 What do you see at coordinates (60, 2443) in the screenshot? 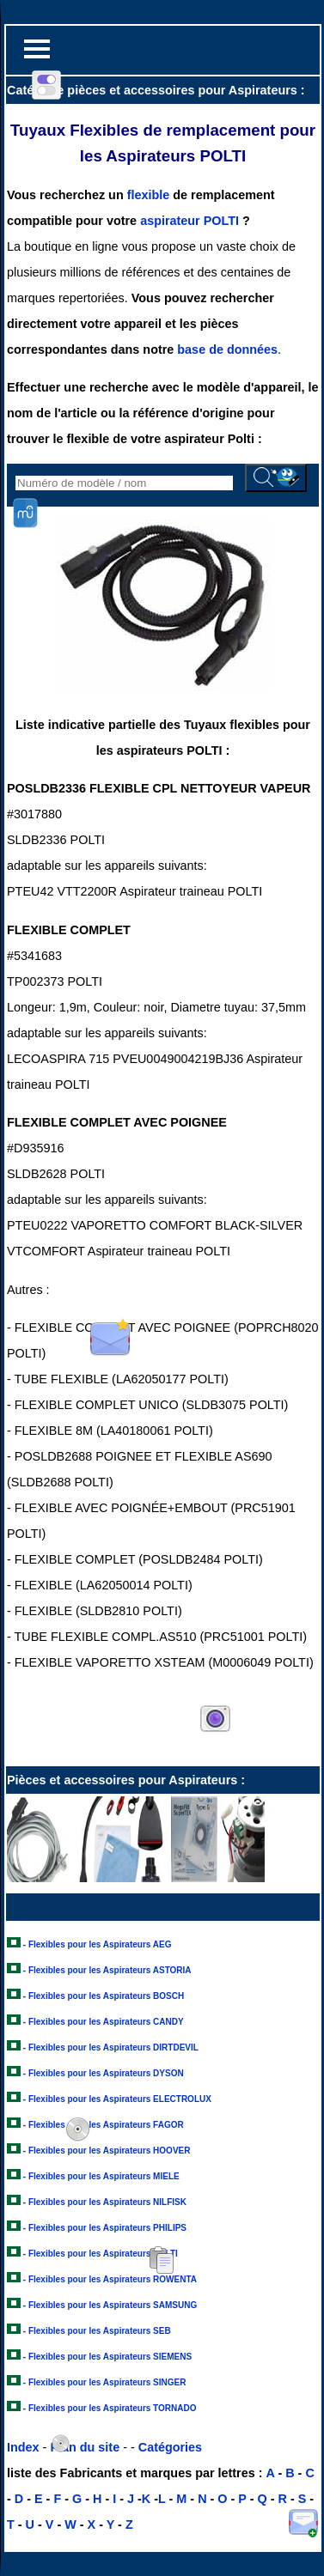
I see `indicates a DVD-RAM disc or optical media device` at bounding box center [60, 2443].